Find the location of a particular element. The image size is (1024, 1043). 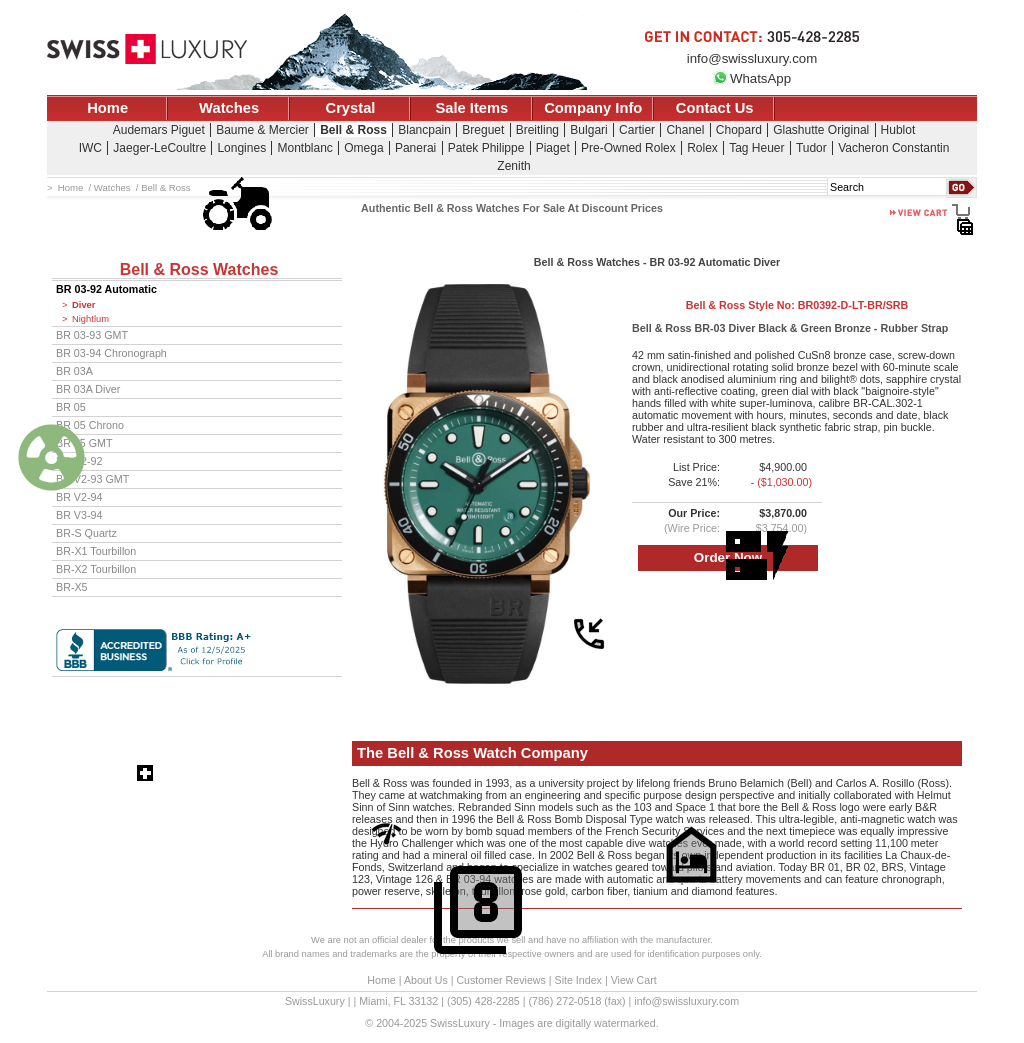

indicates radioactive or hazardous material warning is located at coordinates (51, 457).